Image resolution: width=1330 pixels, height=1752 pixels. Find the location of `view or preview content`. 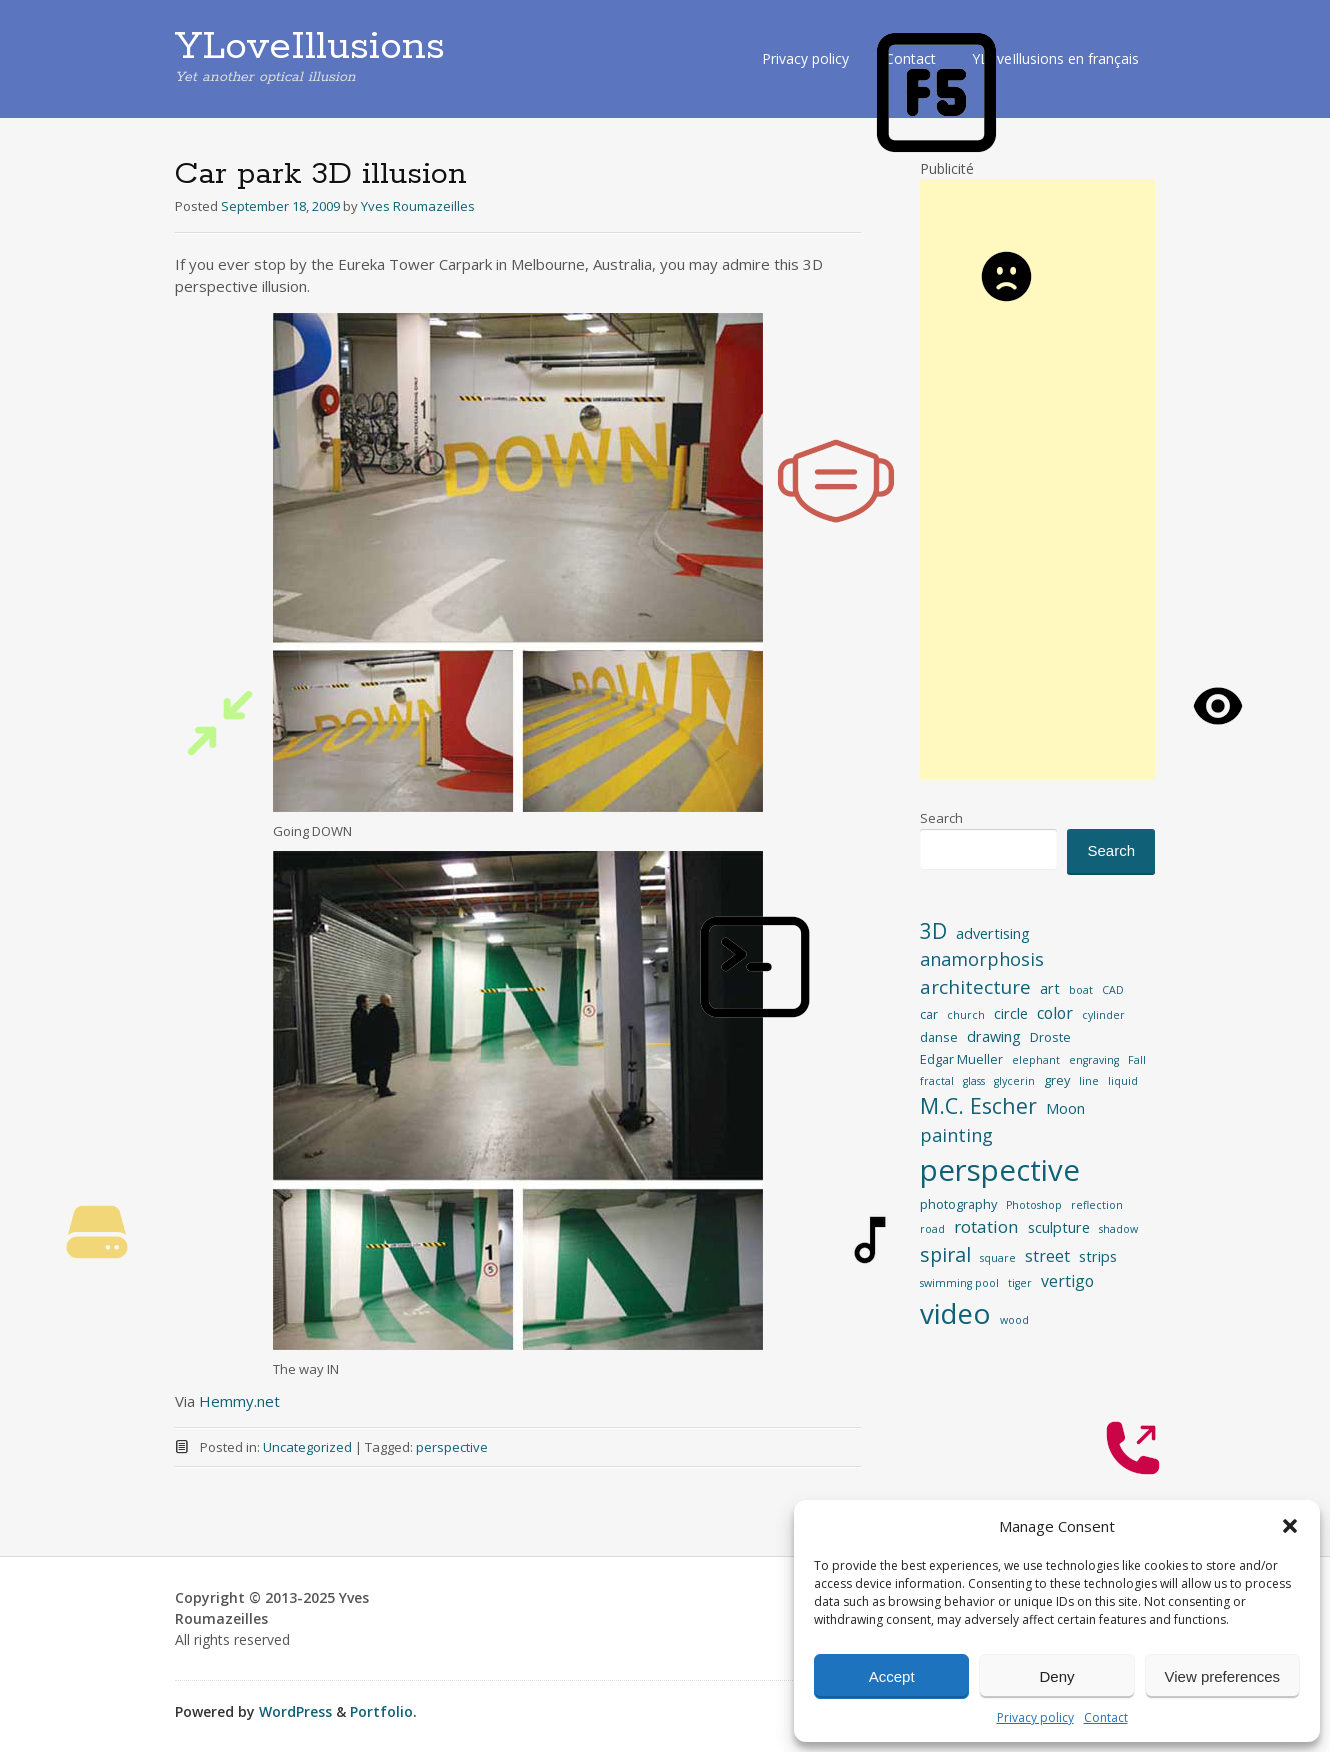

view or preview content is located at coordinates (1218, 706).